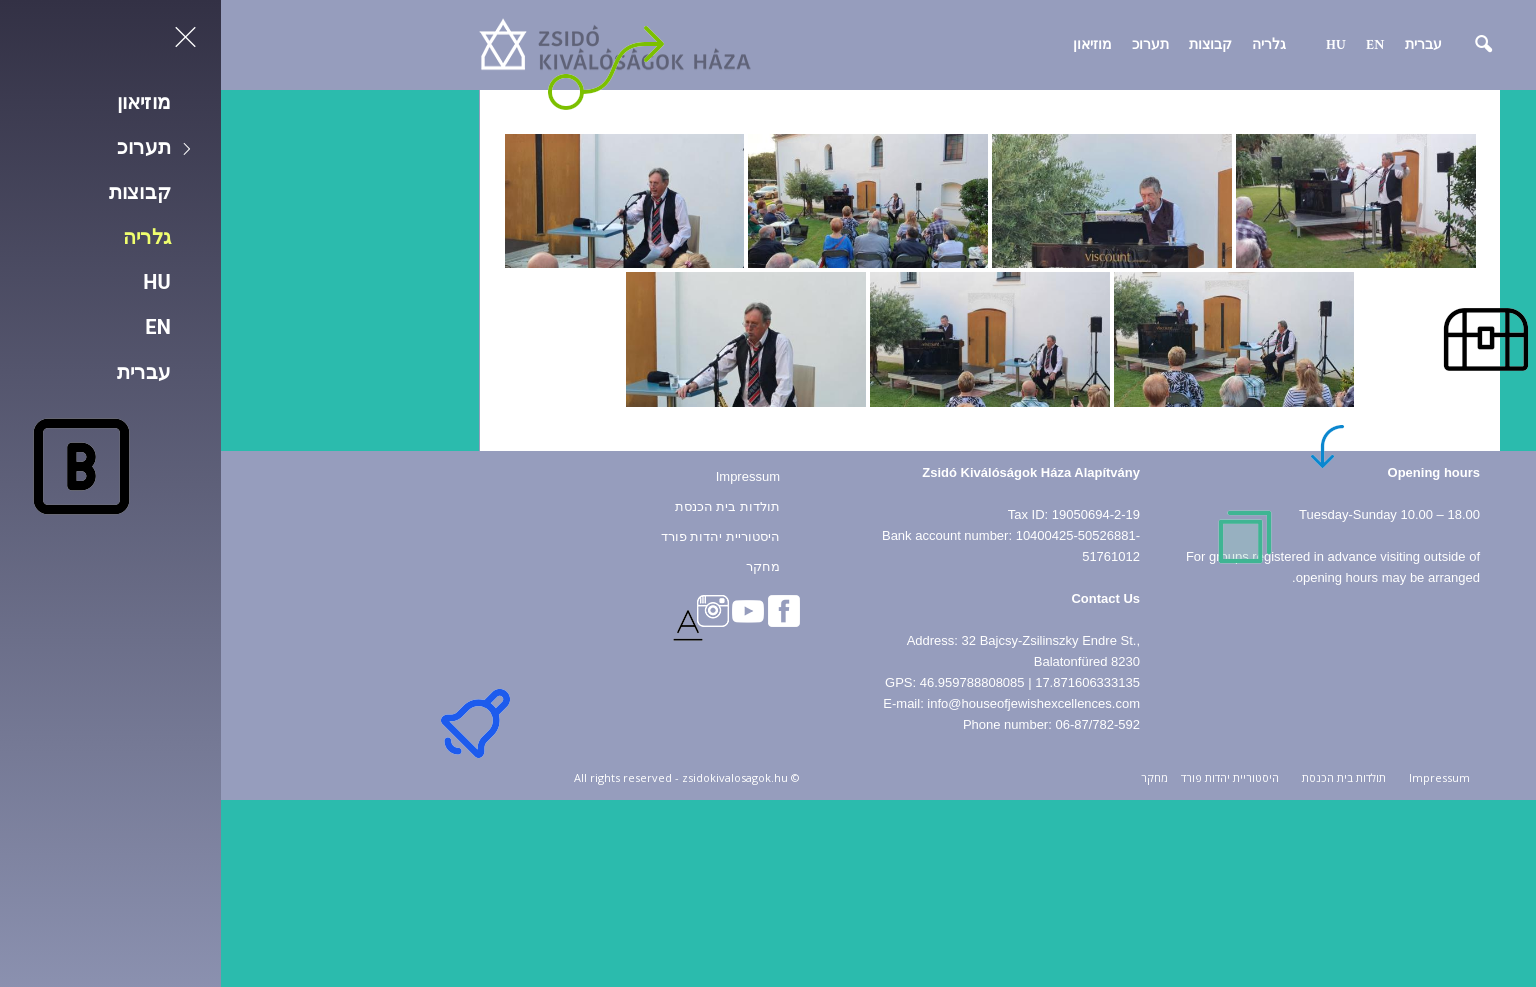 This screenshot has width=1536, height=987. I want to click on apply underline formatting to selected text, so click(688, 626).